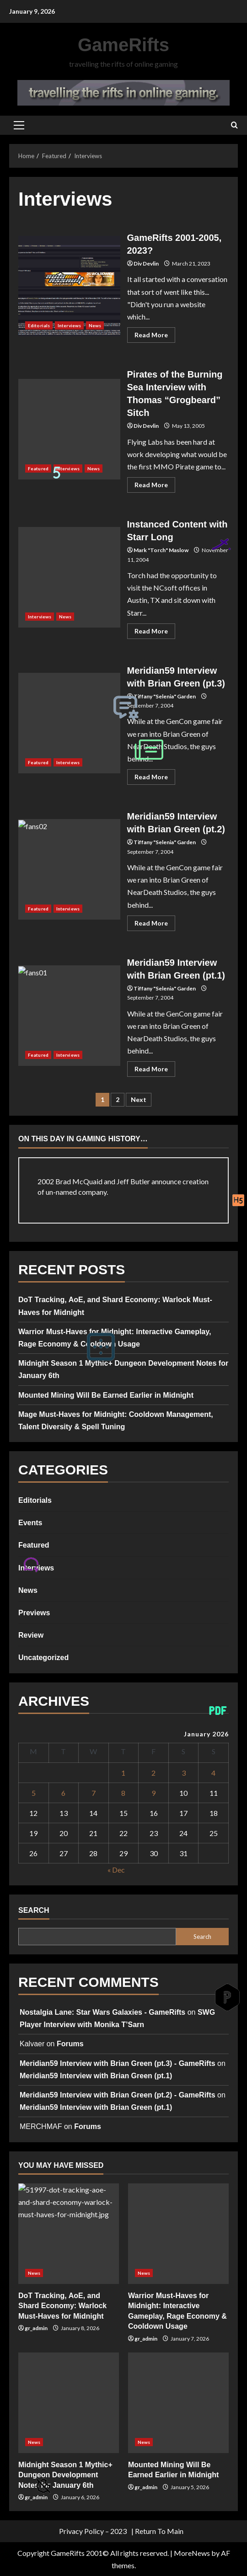  Describe the element at coordinates (150, 750) in the screenshot. I see `view news feed or articles` at that location.